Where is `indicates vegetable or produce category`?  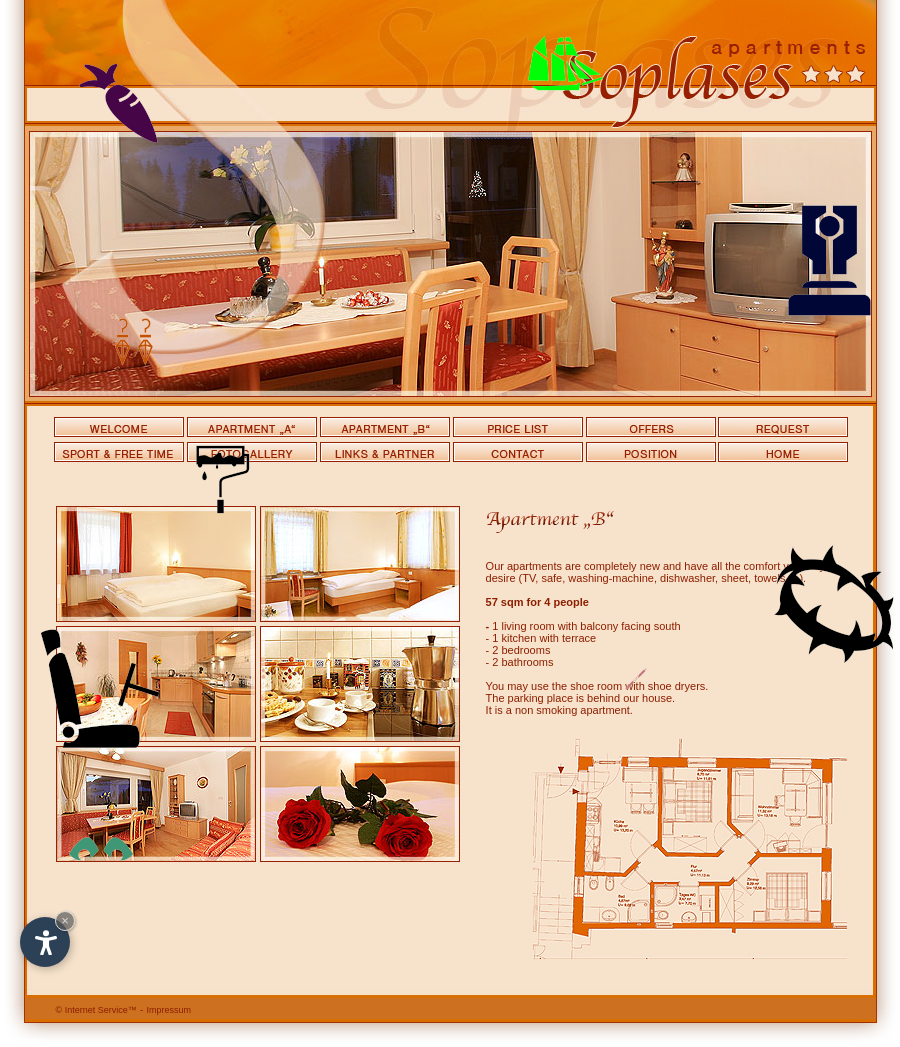
indicates vegetable or produce category is located at coordinates (120, 104).